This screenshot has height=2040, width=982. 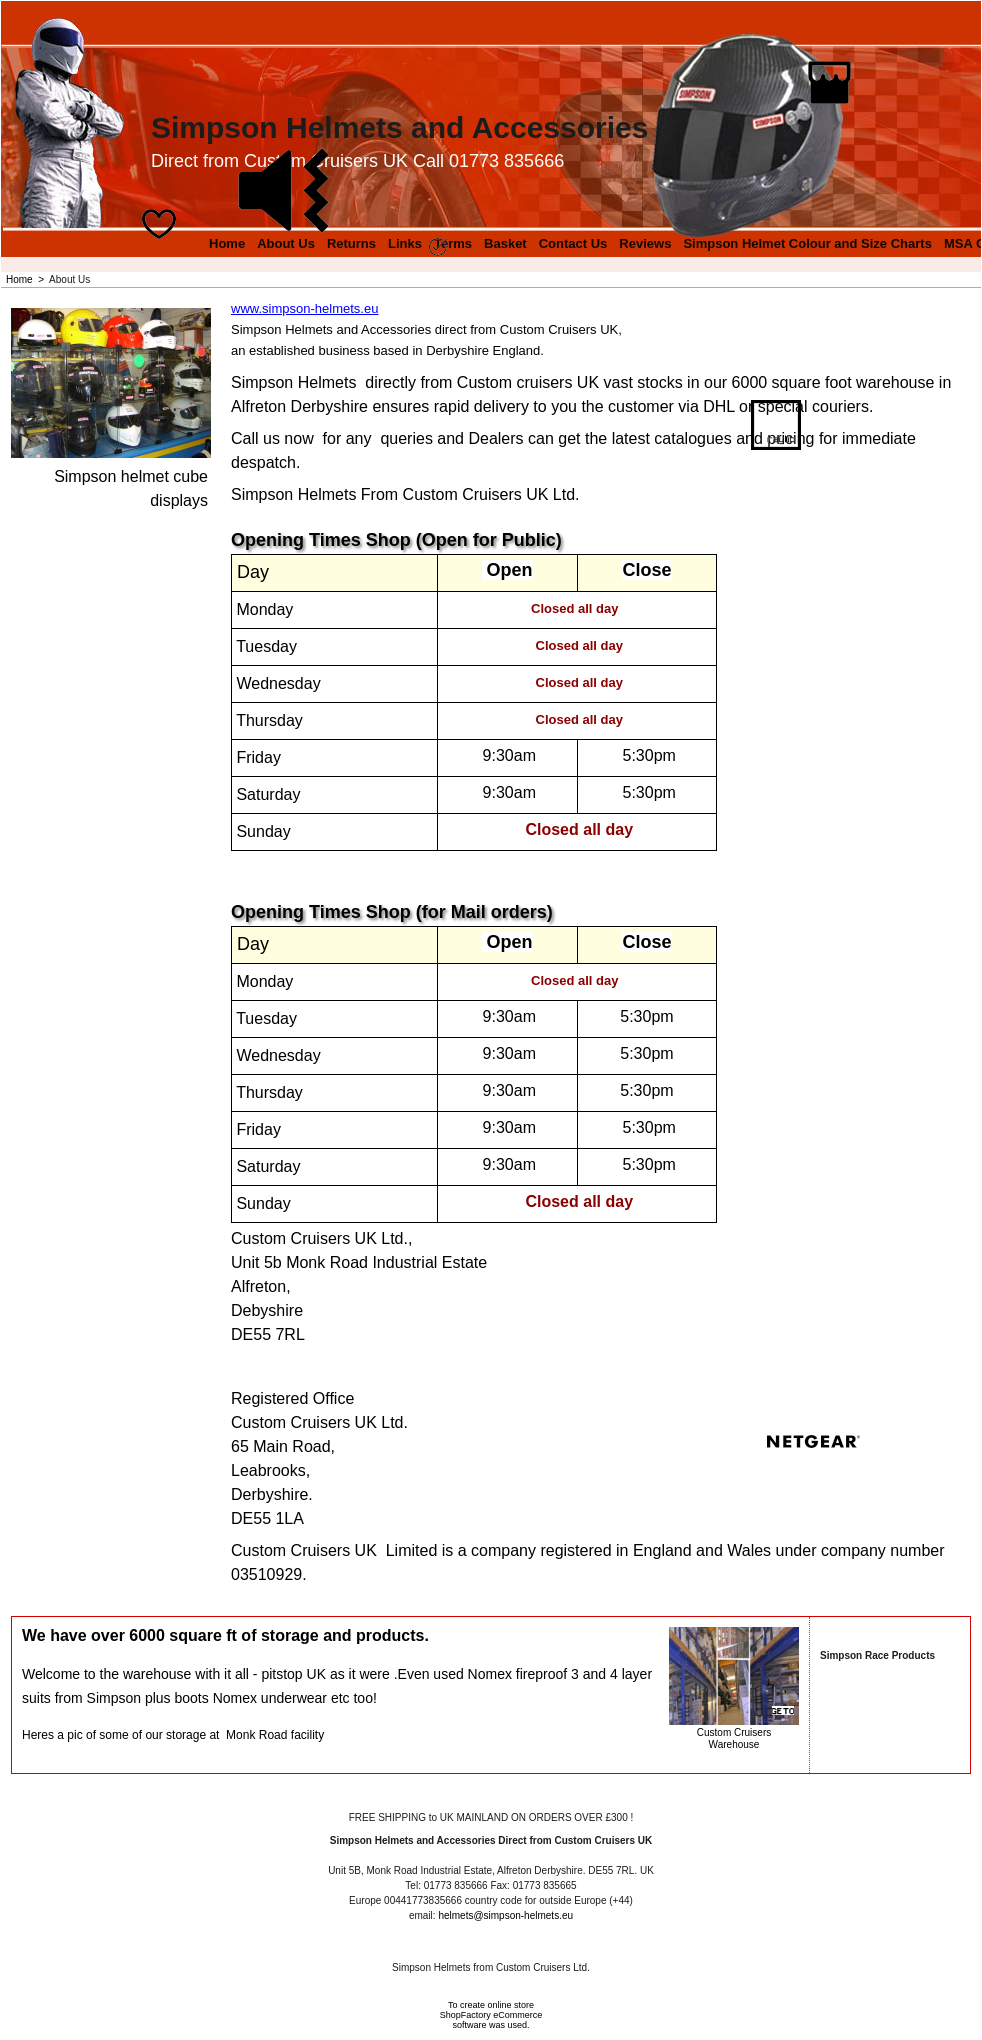 I want to click on sponsor a developer on github, so click(x=159, y=224).